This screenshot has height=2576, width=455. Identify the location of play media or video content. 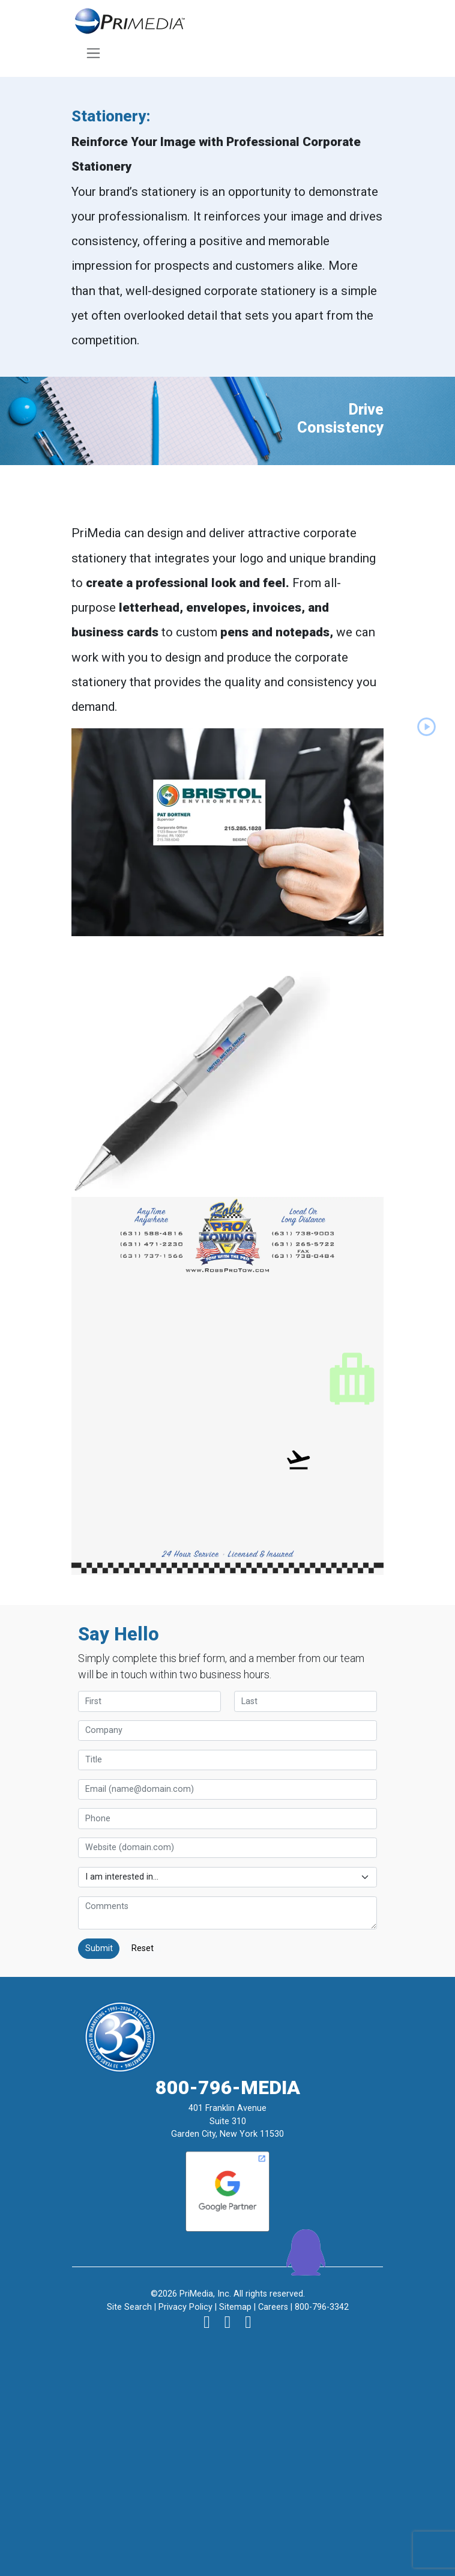
(426, 726).